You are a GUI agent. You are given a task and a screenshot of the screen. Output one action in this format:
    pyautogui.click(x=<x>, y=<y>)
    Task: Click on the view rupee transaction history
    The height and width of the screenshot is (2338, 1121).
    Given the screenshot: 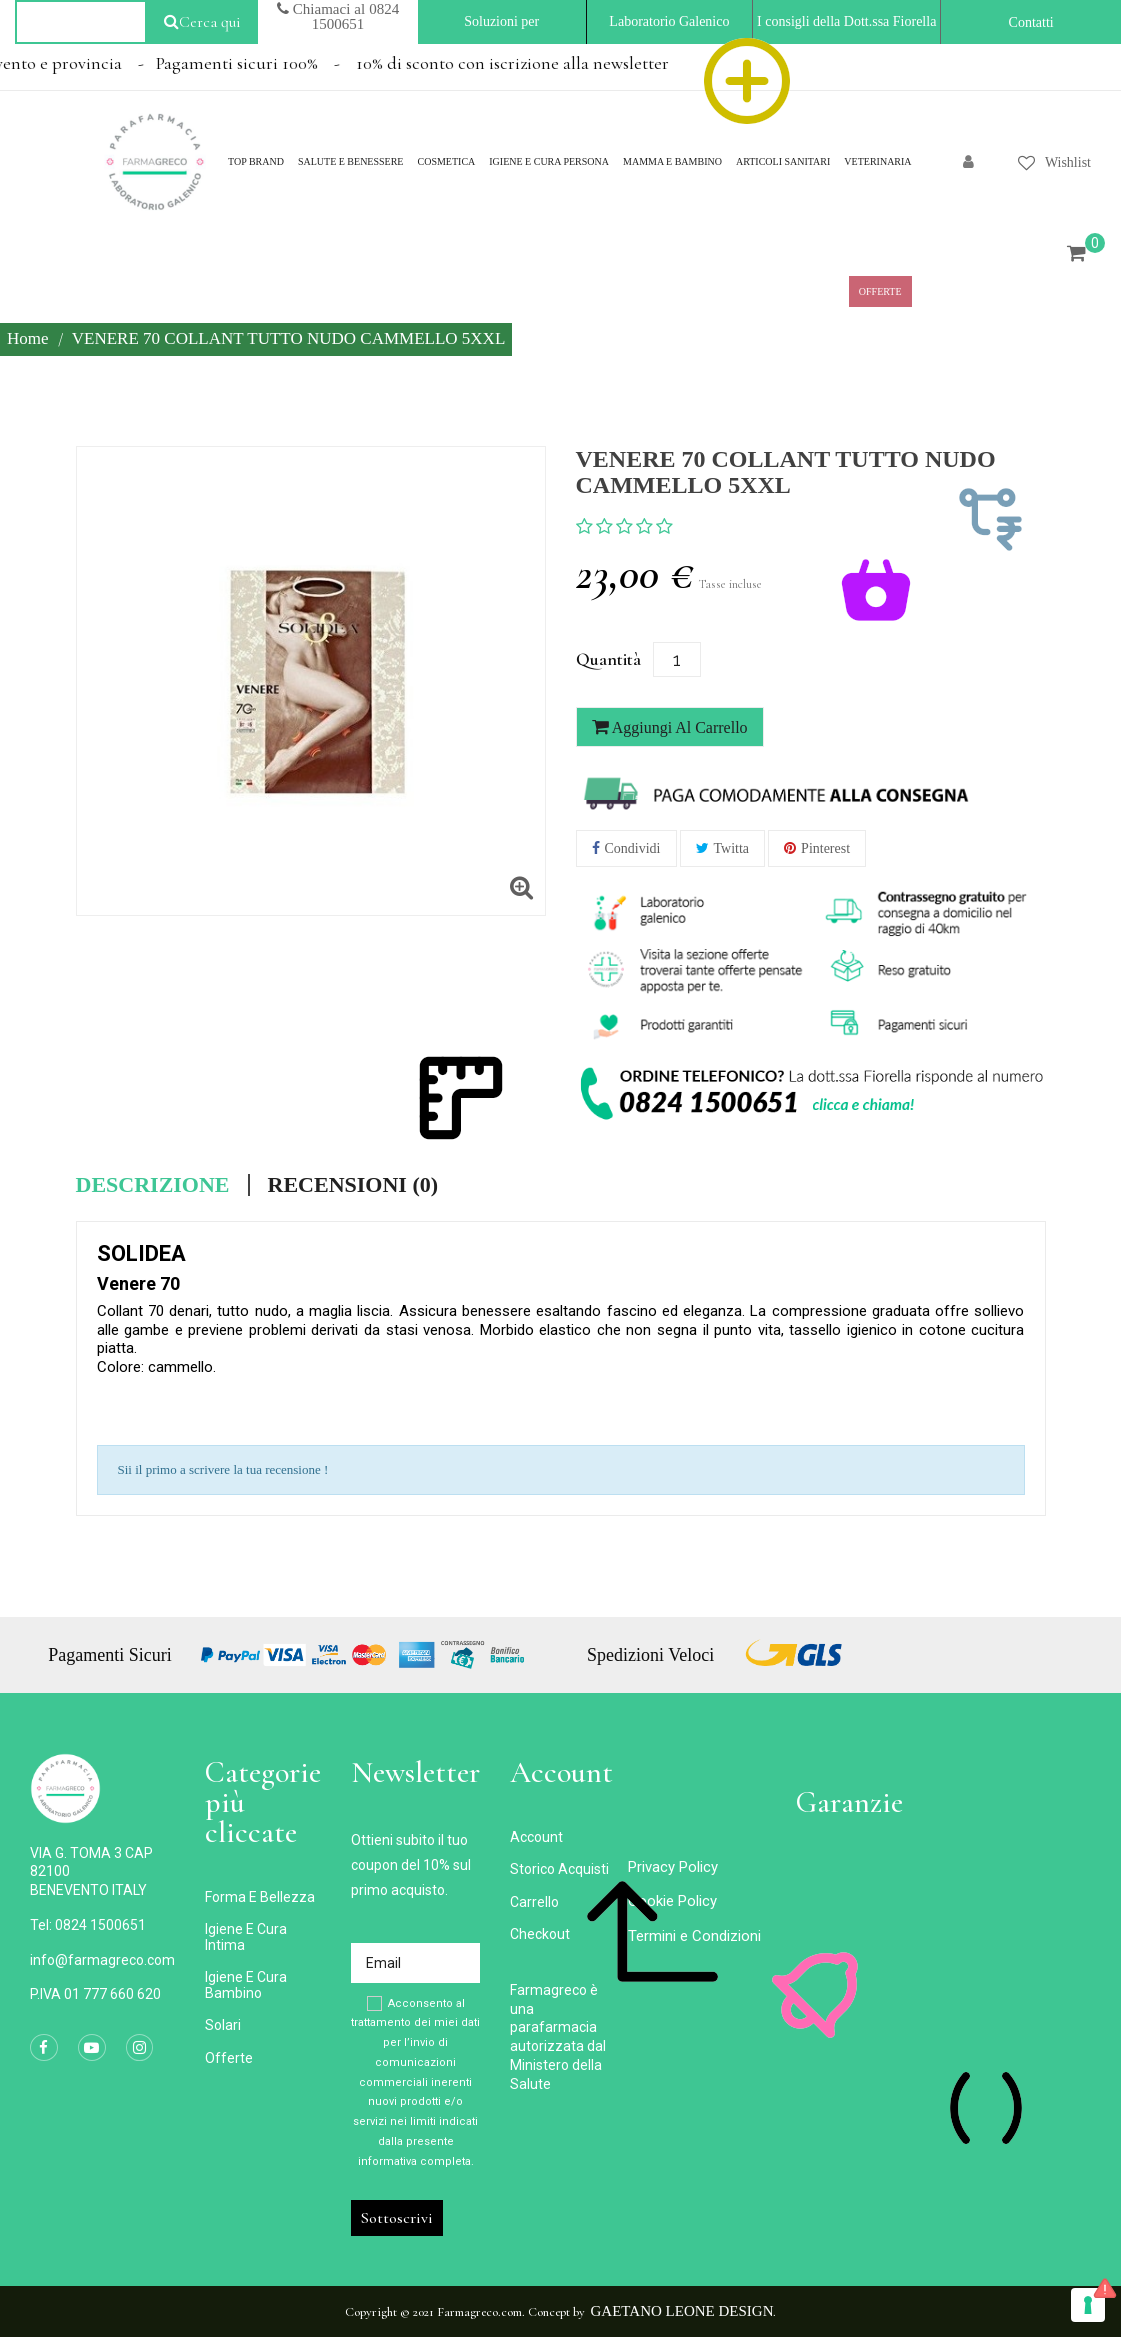 What is the action you would take?
    pyautogui.click(x=990, y=519)
    